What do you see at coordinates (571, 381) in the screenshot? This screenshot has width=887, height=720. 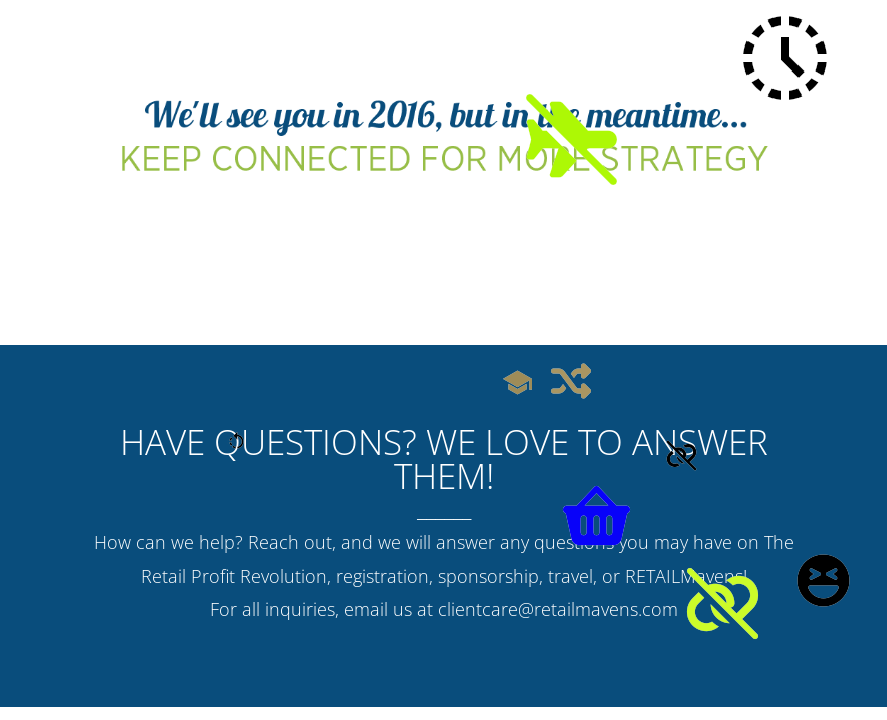 I see `shuffle or randomize content` at bounding box center [571, 381].